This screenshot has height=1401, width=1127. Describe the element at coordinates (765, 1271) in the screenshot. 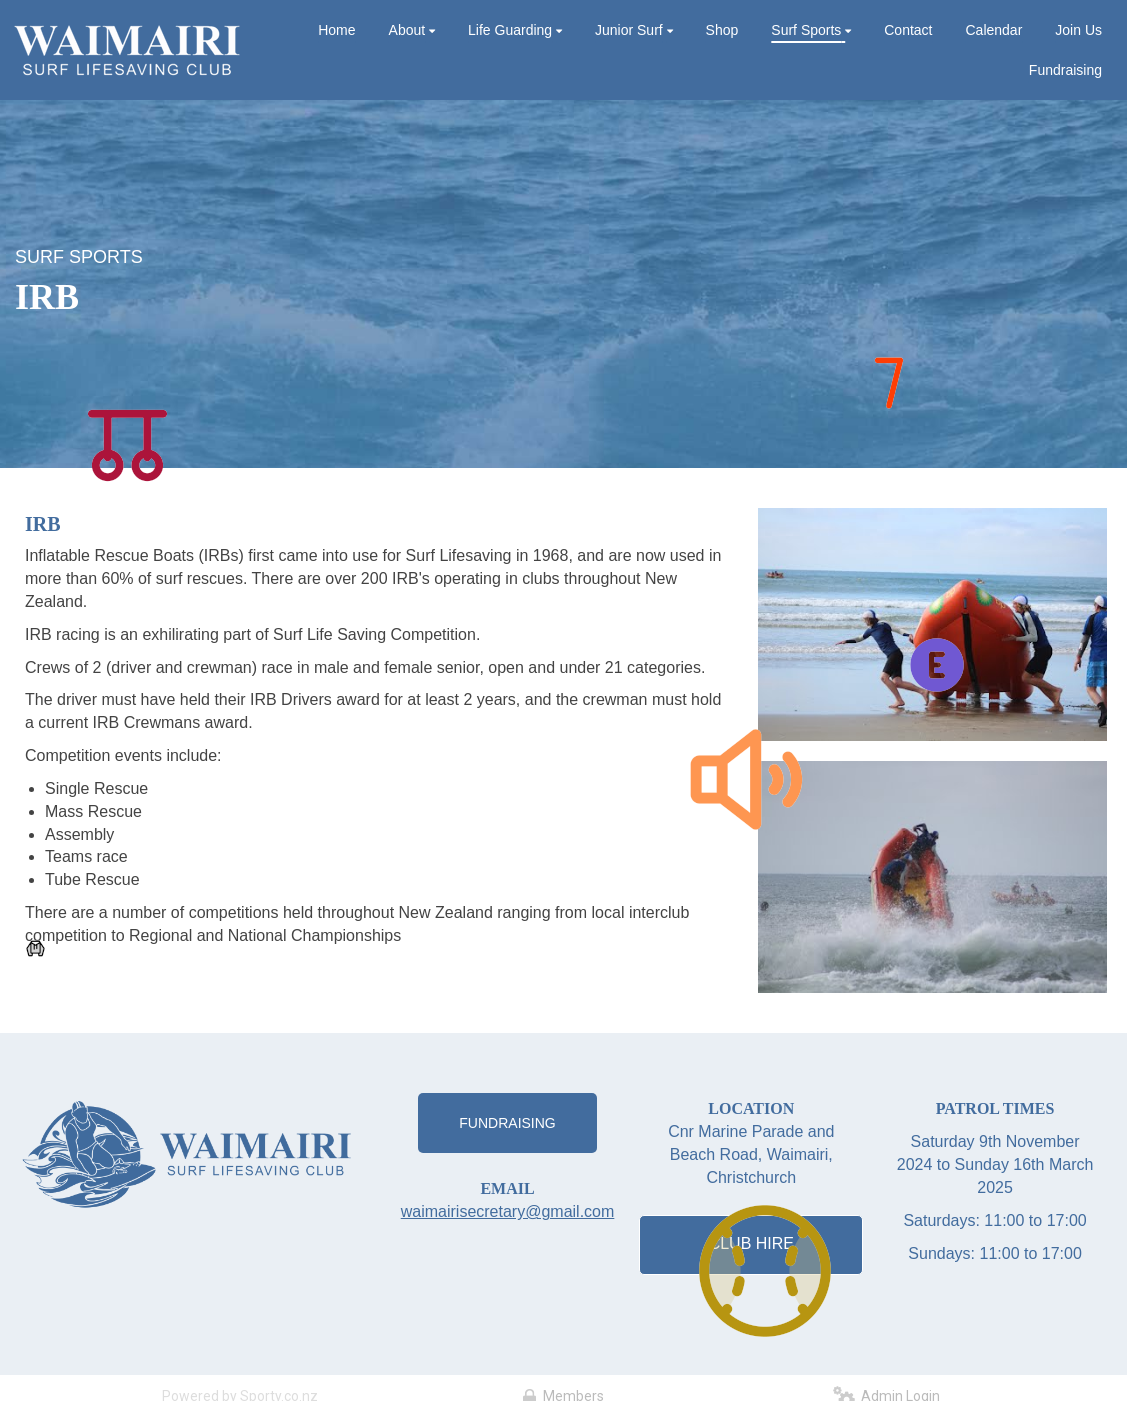

I see `view baseball scores or stats` at that location.